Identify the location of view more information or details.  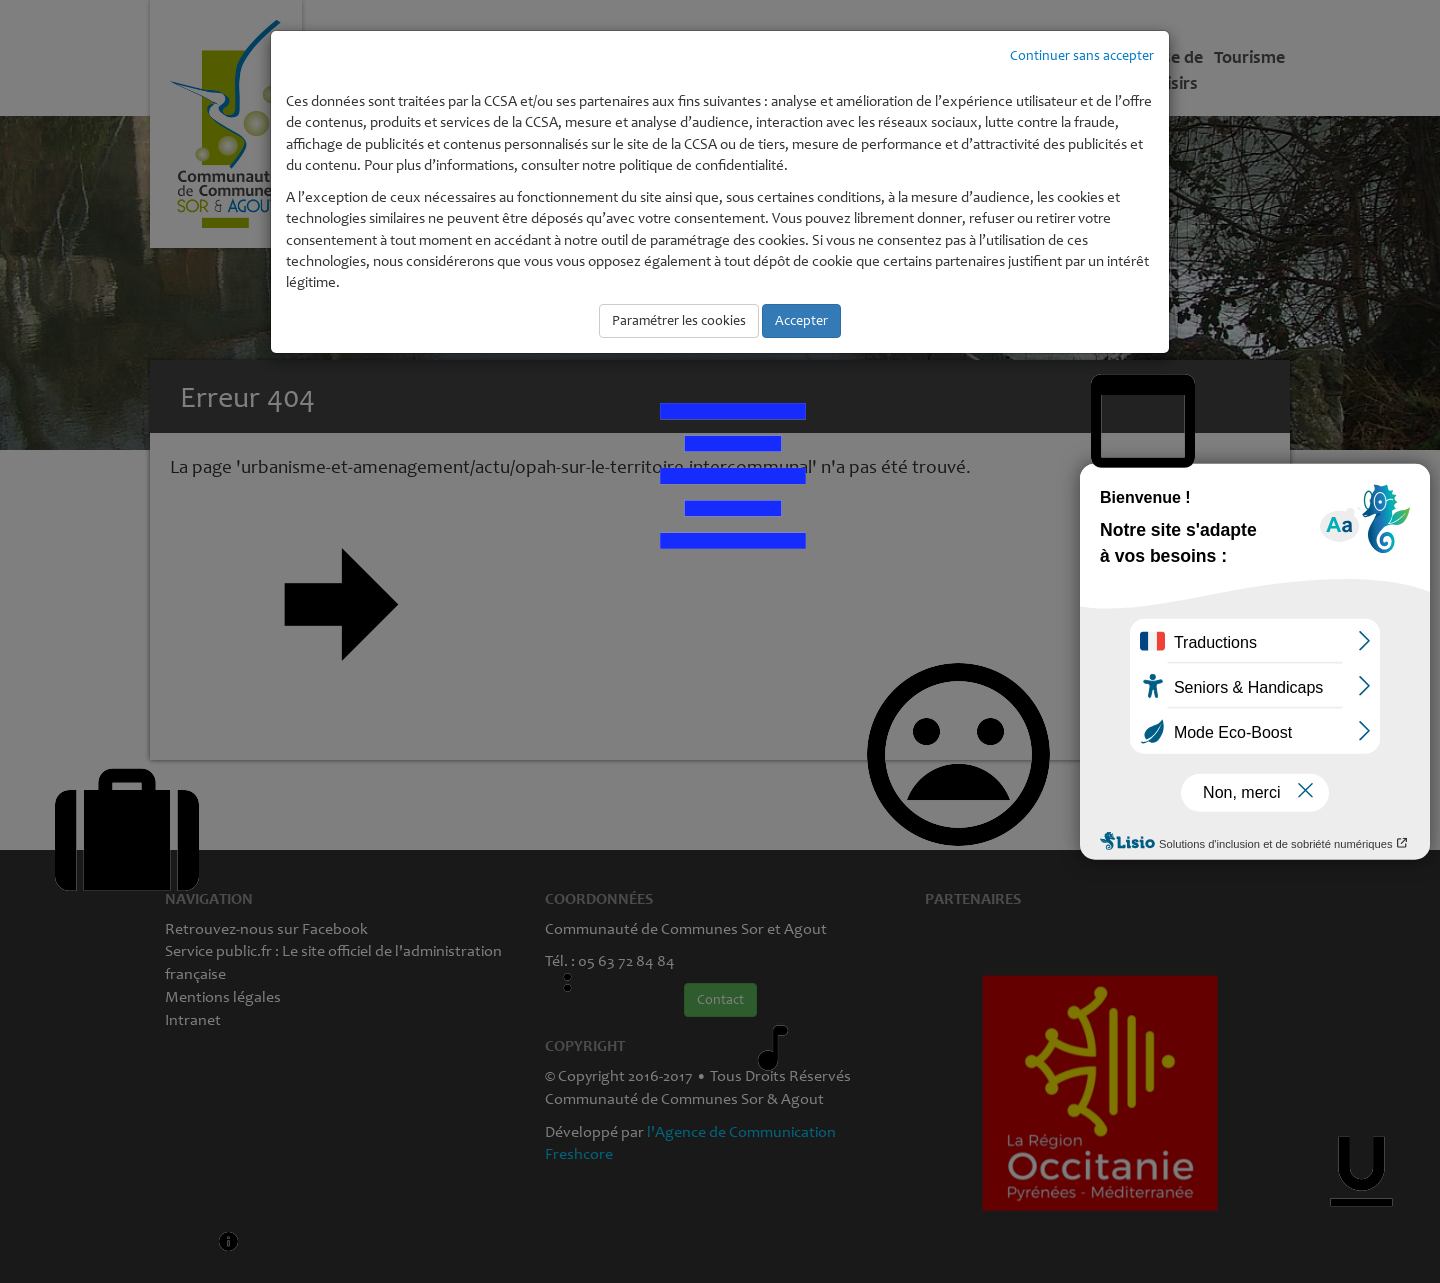
(228, 1241).